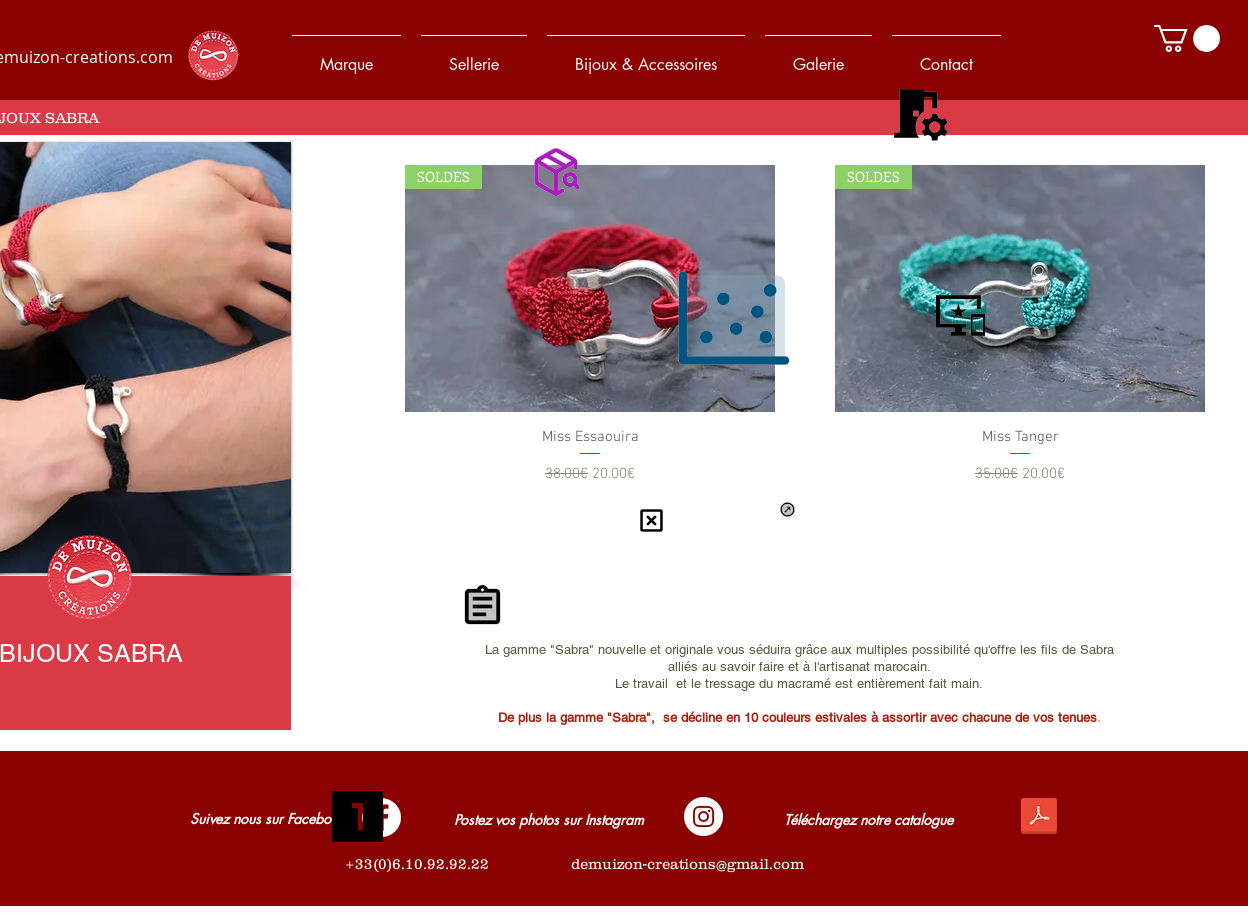  Describe the element at coordinates (357, 816) in the screenshot. I see `select option one or first item` at that location.